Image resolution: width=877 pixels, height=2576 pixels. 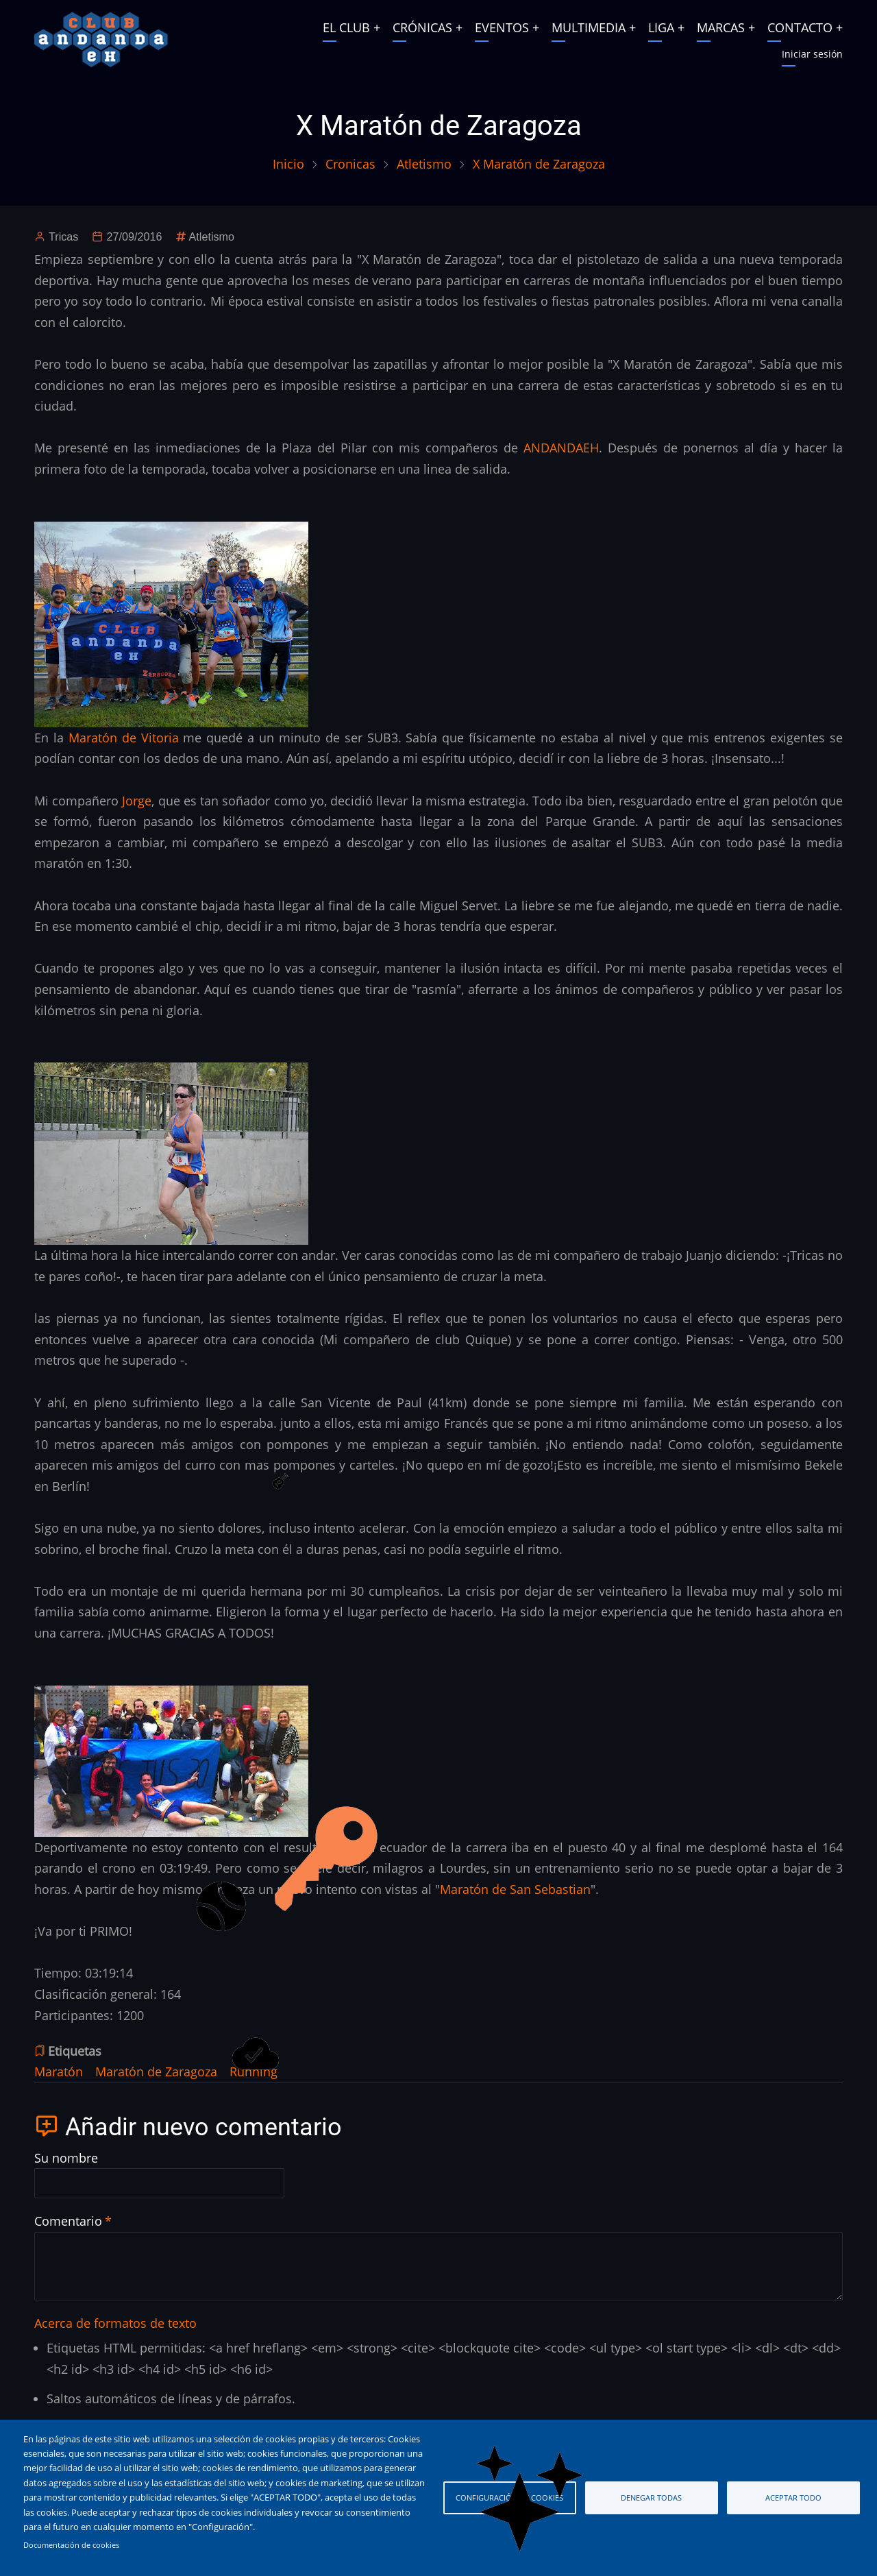 What do you see at coordinates (221, 1906) in the screenshot?
I see `access tennis or sports-related features` at bounding box center [221, 1906].